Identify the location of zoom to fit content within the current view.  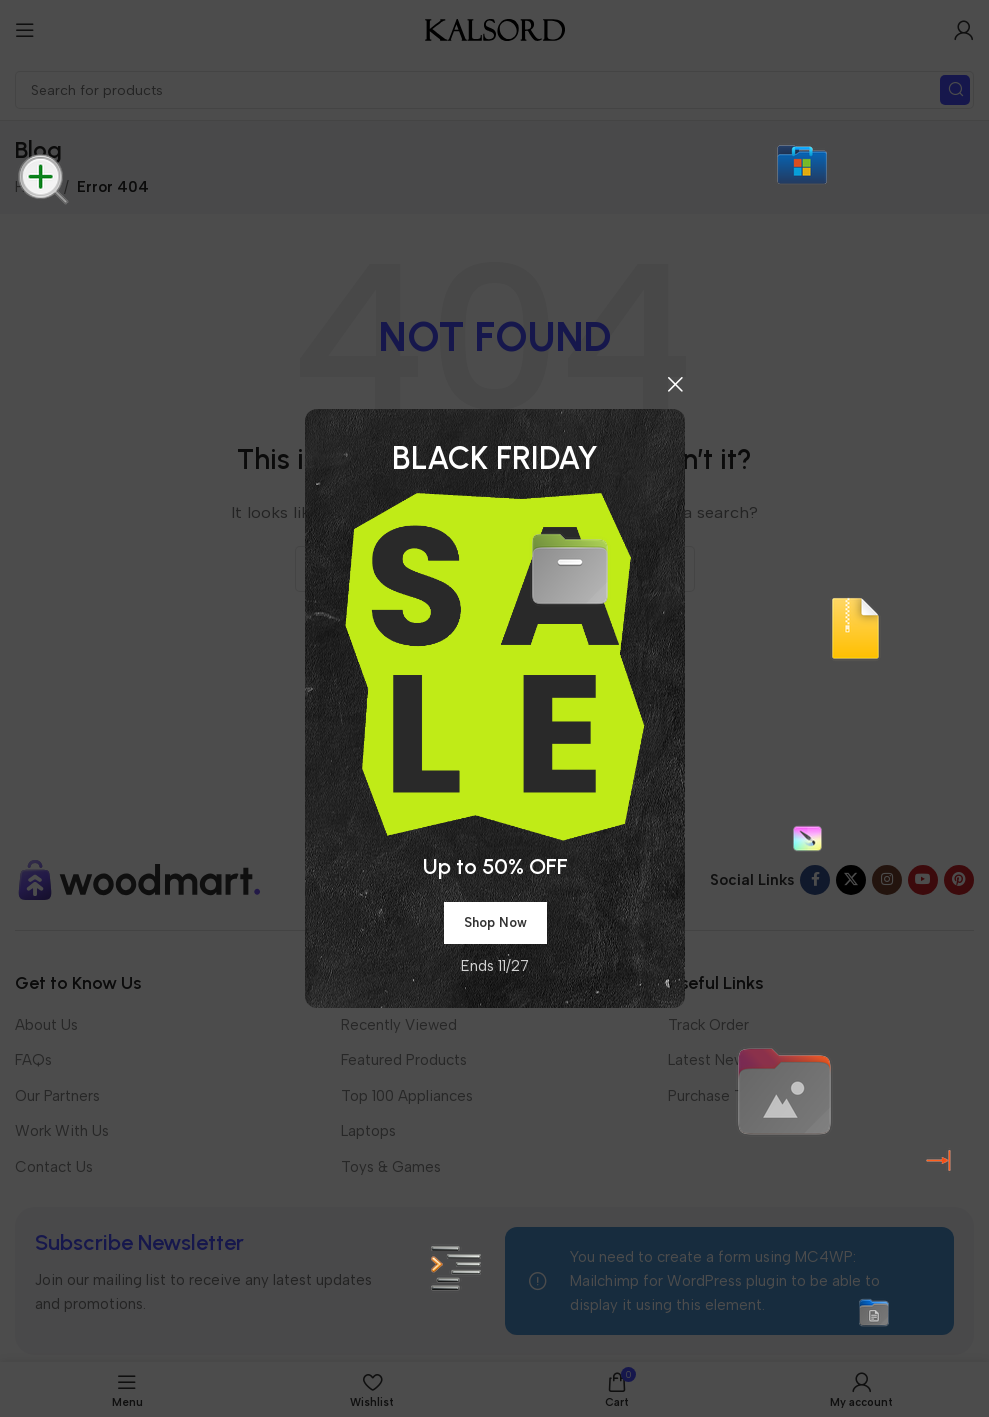
(43, 179).